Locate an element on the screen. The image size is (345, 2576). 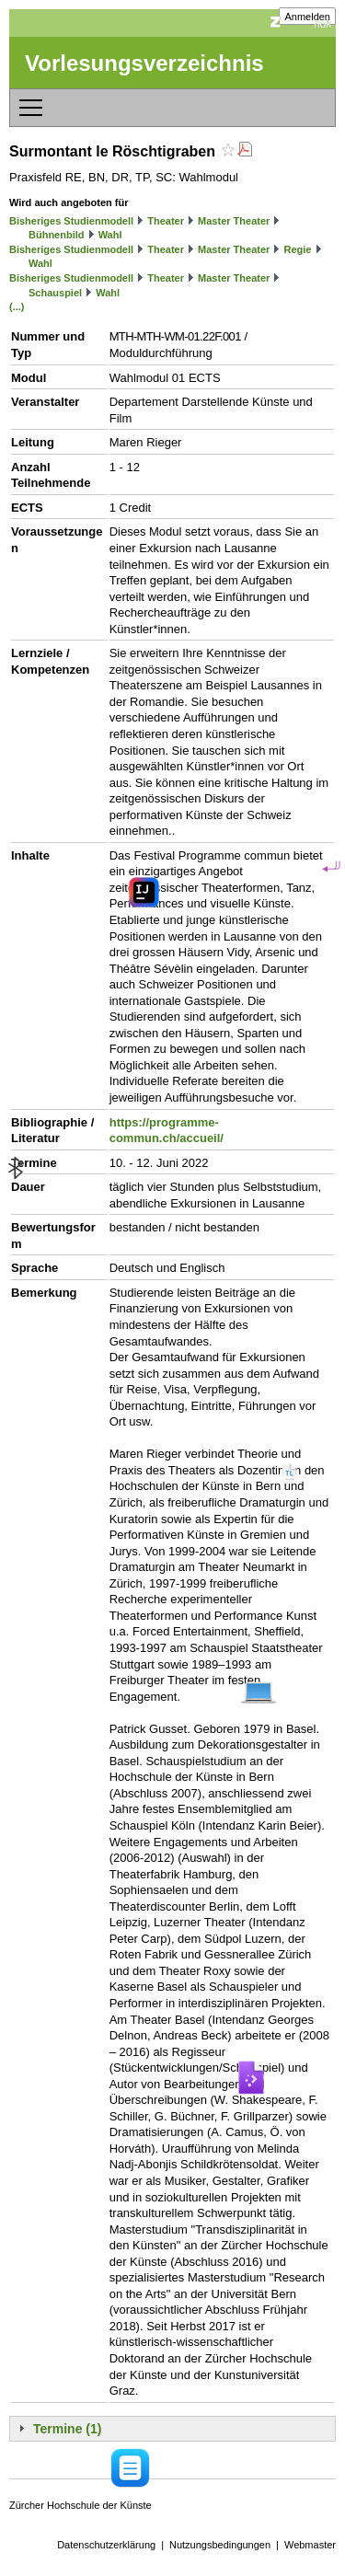
access bluetooth settings is located at coordinates (16, 1168).